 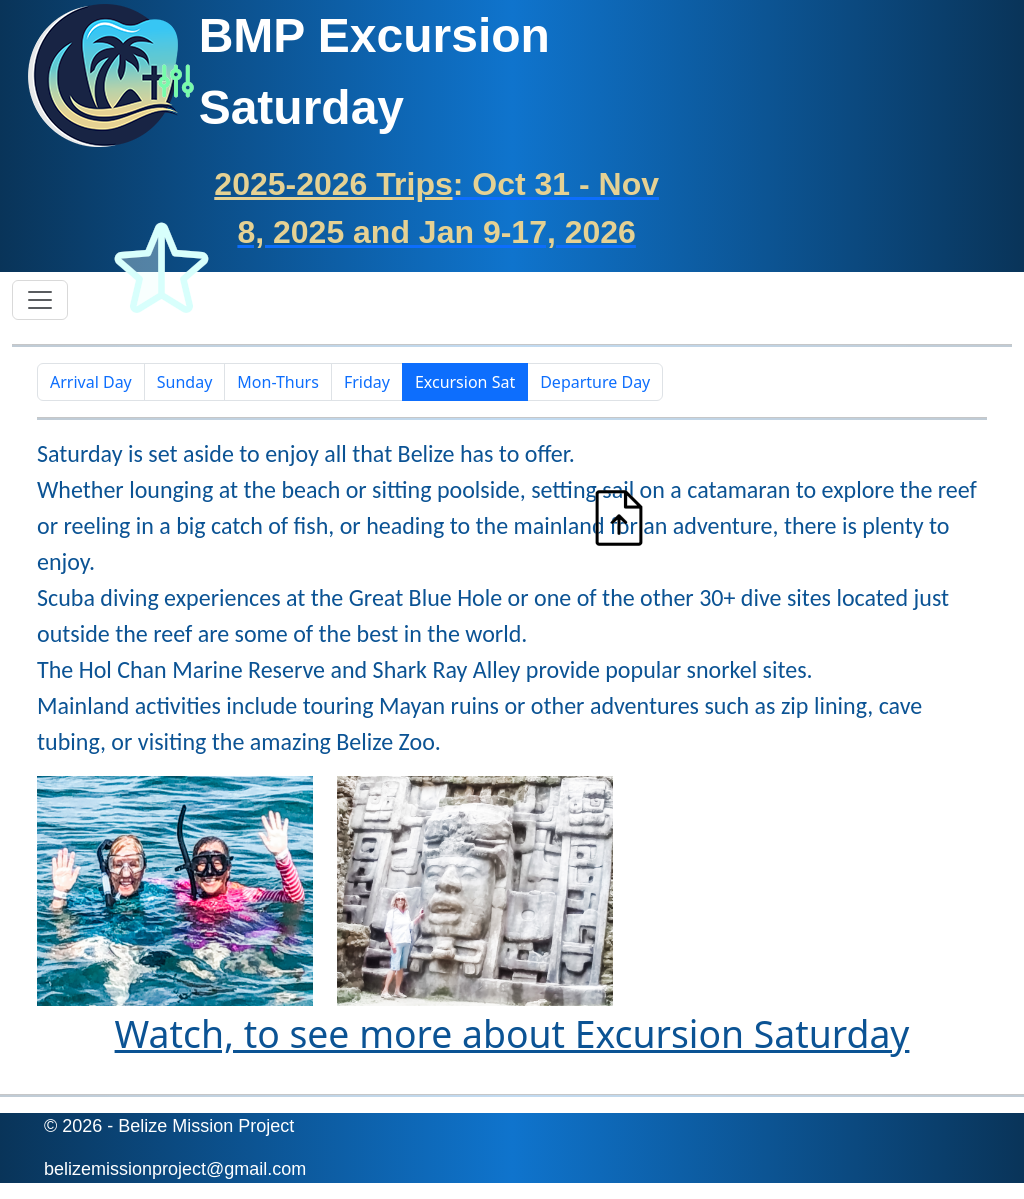 What do you see at coordinates (619, 518) in the screenshot?
I see `upload a file` at bounding box center [619, 518].